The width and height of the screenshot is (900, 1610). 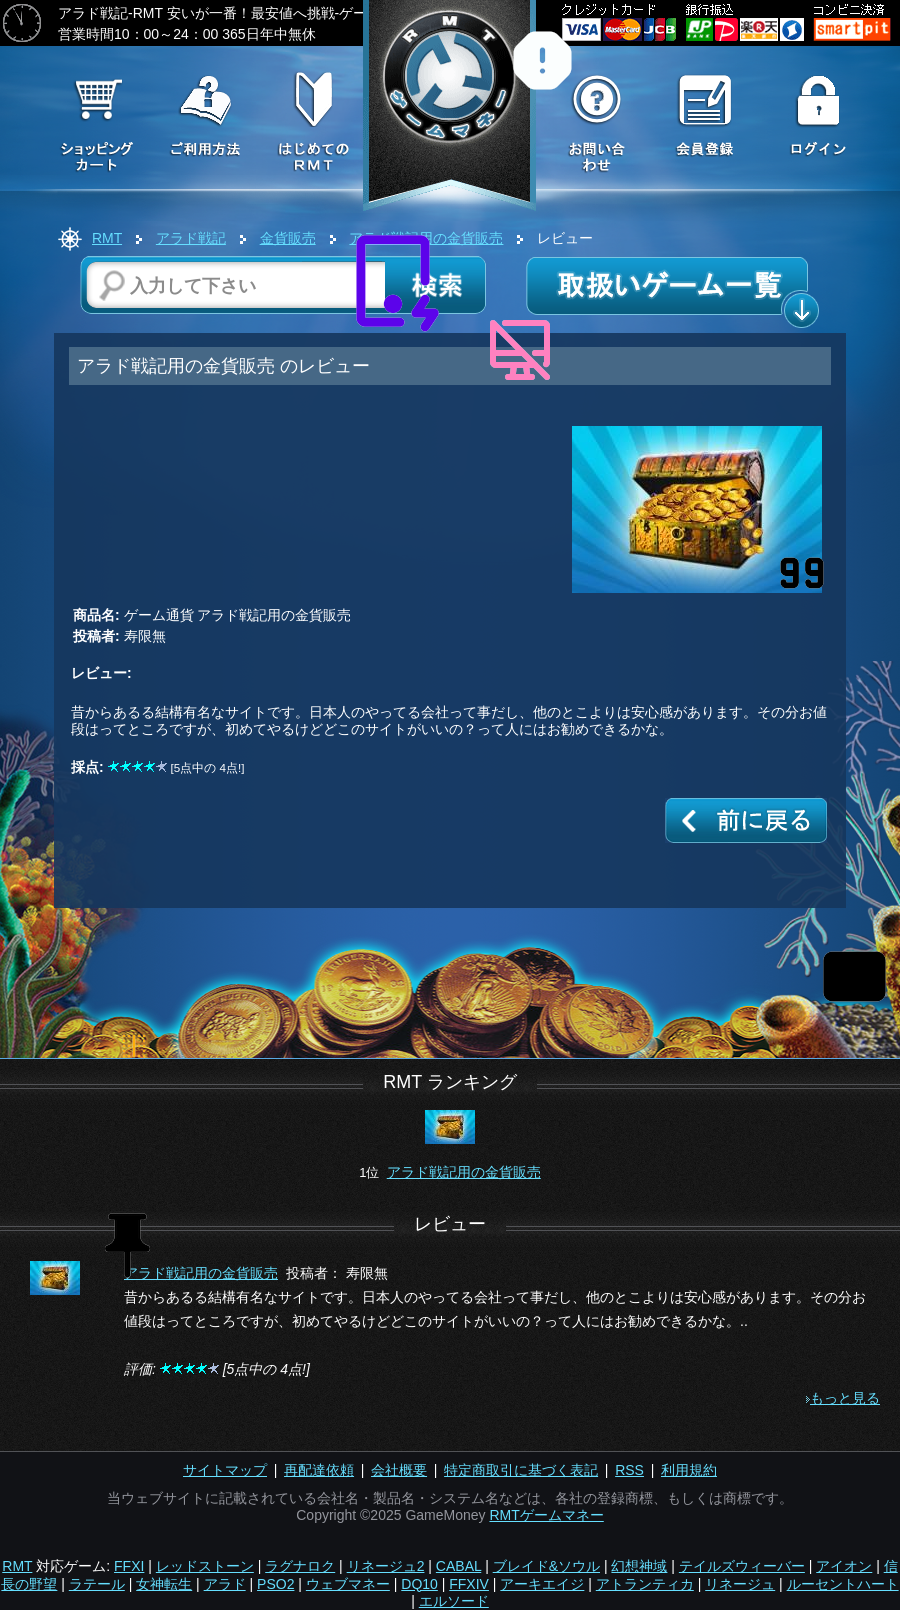 I want to click on indicates iMac or desktop computer is offline, so click(x=520, y=350).